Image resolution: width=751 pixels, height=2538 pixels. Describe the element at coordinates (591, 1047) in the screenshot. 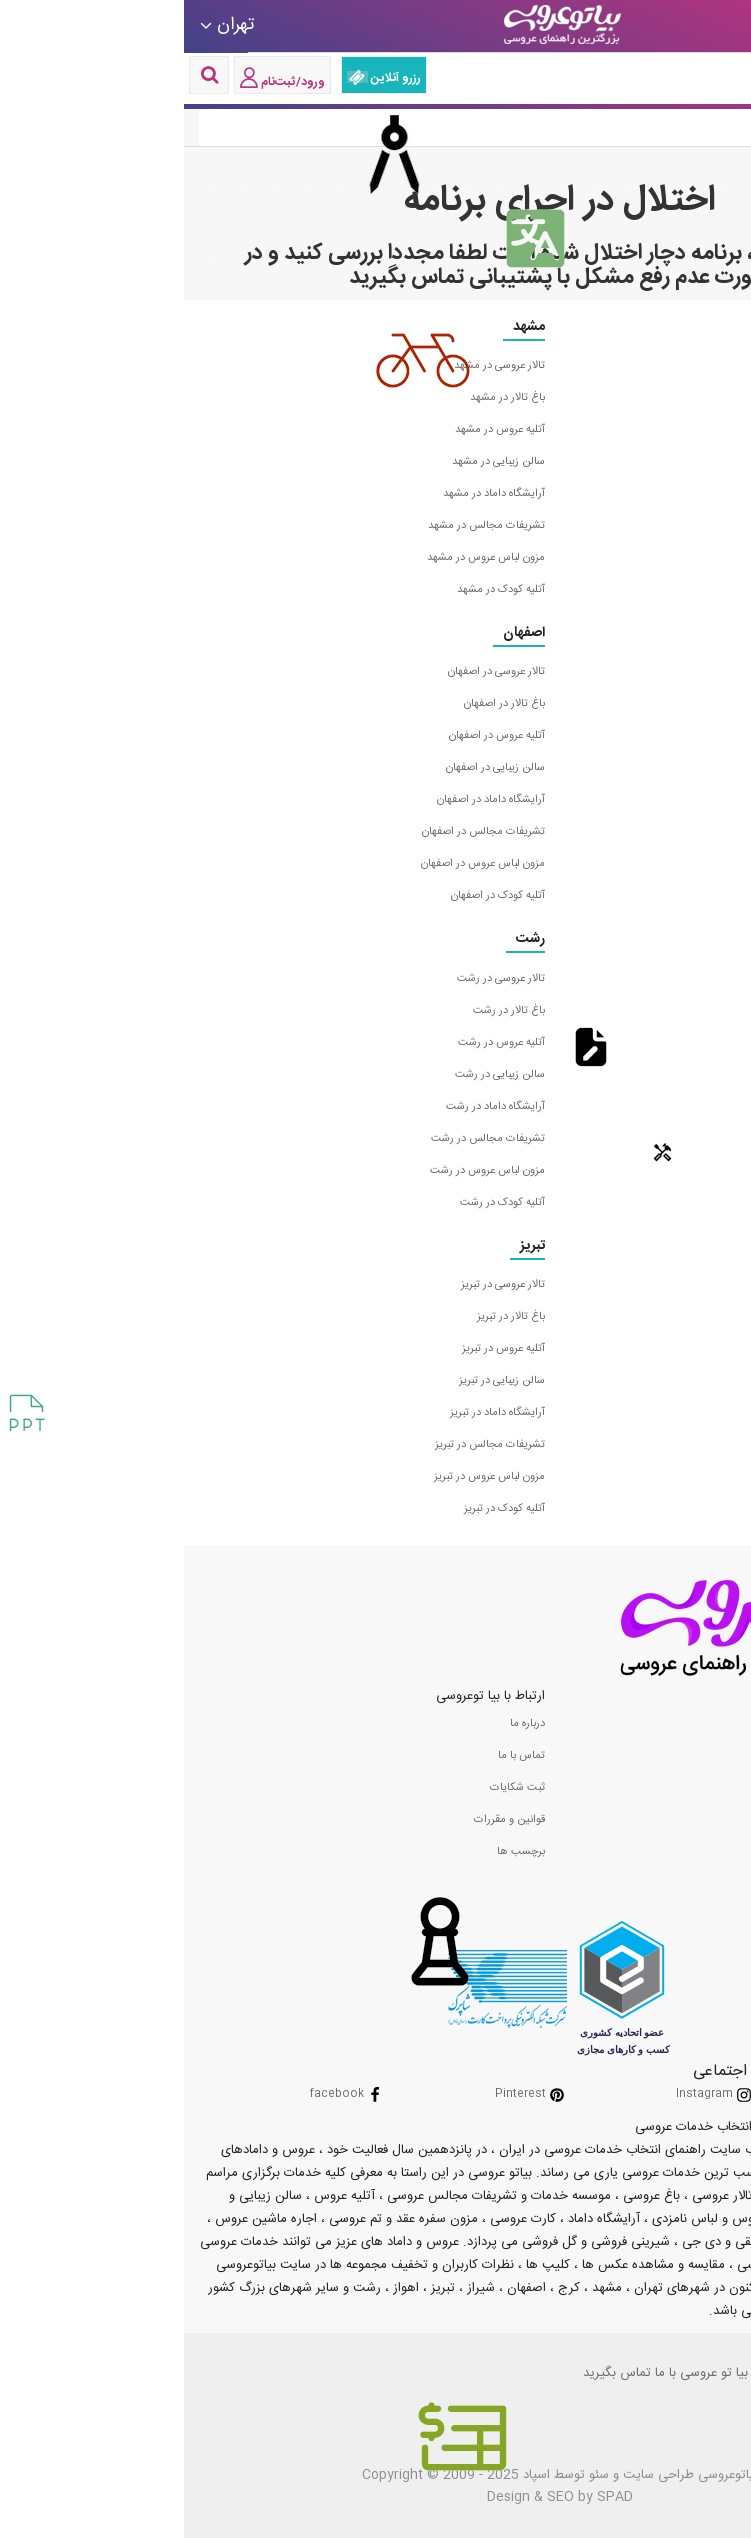

I see `edit this document` at that location.